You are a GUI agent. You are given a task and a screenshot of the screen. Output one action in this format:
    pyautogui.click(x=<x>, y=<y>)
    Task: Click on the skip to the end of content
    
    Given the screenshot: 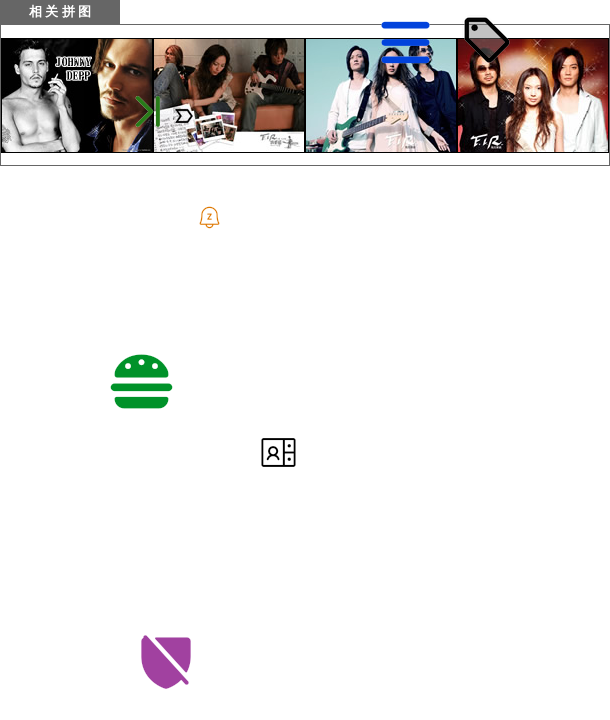 What is the action you would take?
    pyautogui.click(x=148, y=111)
    